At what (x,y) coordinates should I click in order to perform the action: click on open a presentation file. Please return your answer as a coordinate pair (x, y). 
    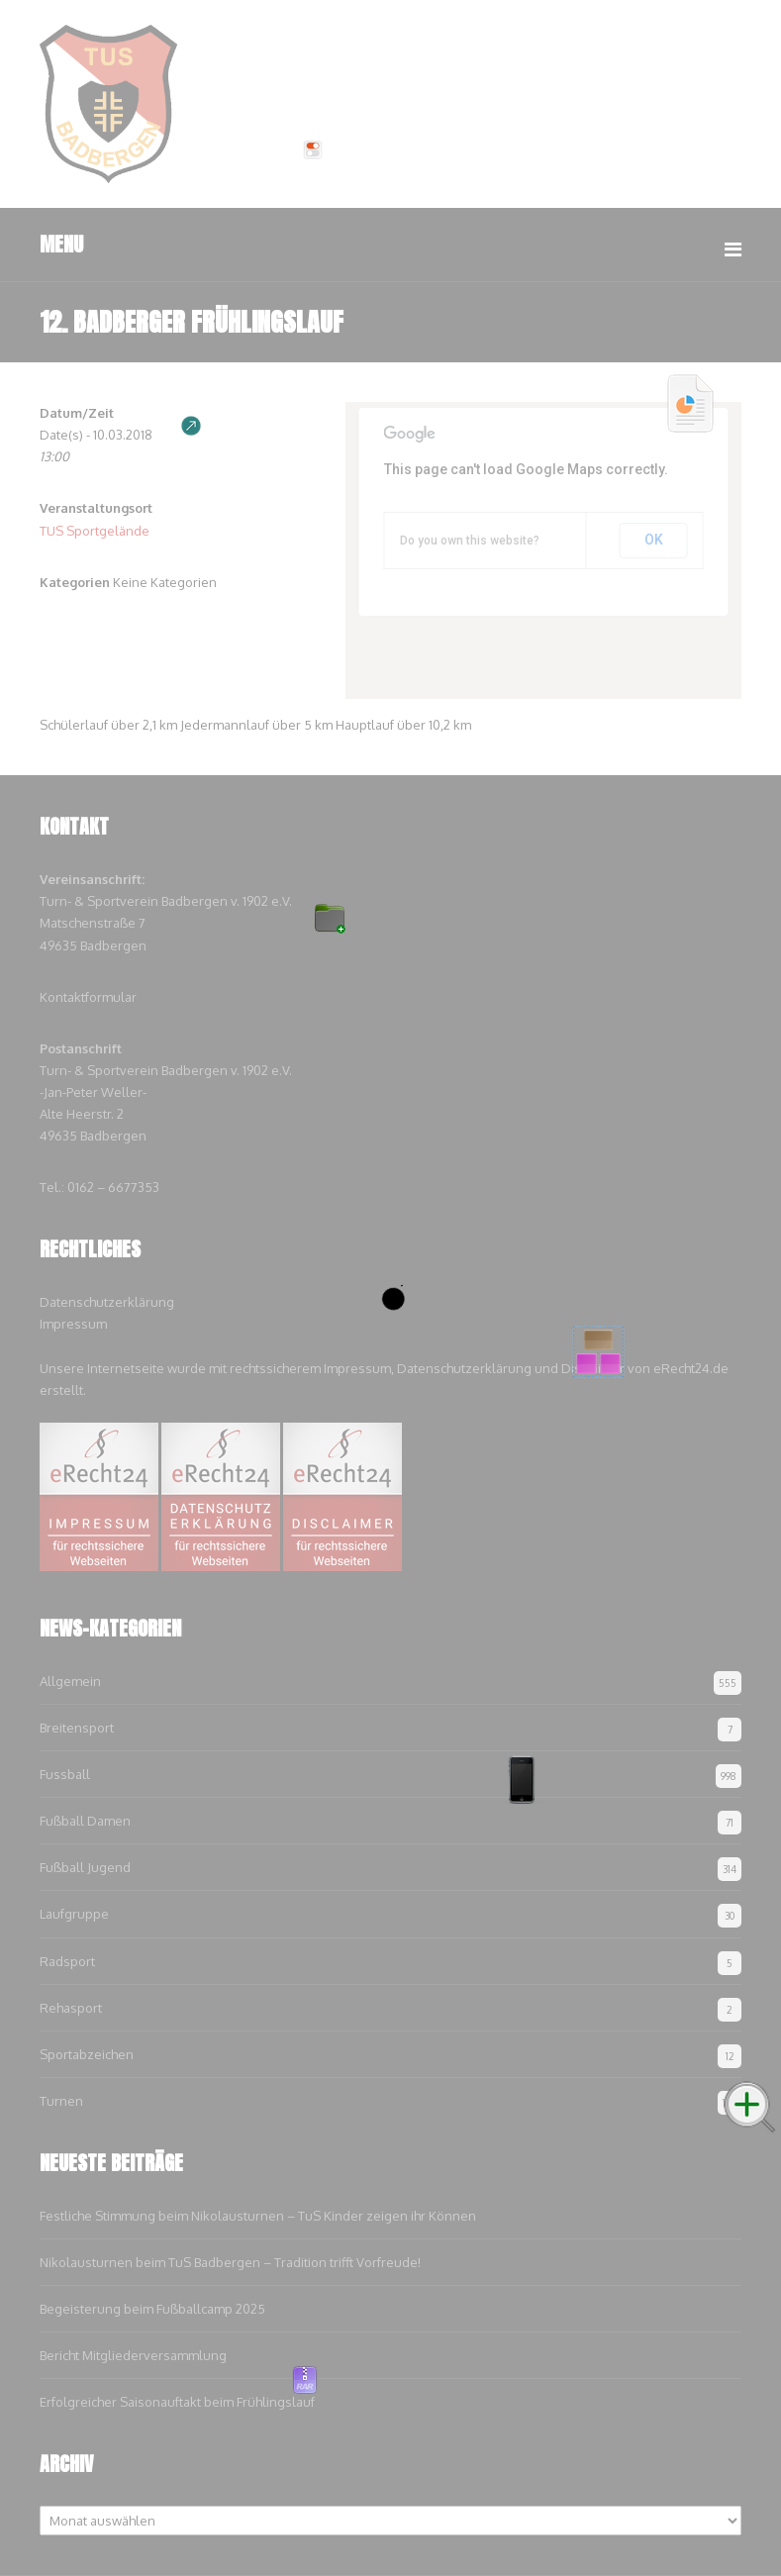
    Looking at the image, I should click on (690, 403).